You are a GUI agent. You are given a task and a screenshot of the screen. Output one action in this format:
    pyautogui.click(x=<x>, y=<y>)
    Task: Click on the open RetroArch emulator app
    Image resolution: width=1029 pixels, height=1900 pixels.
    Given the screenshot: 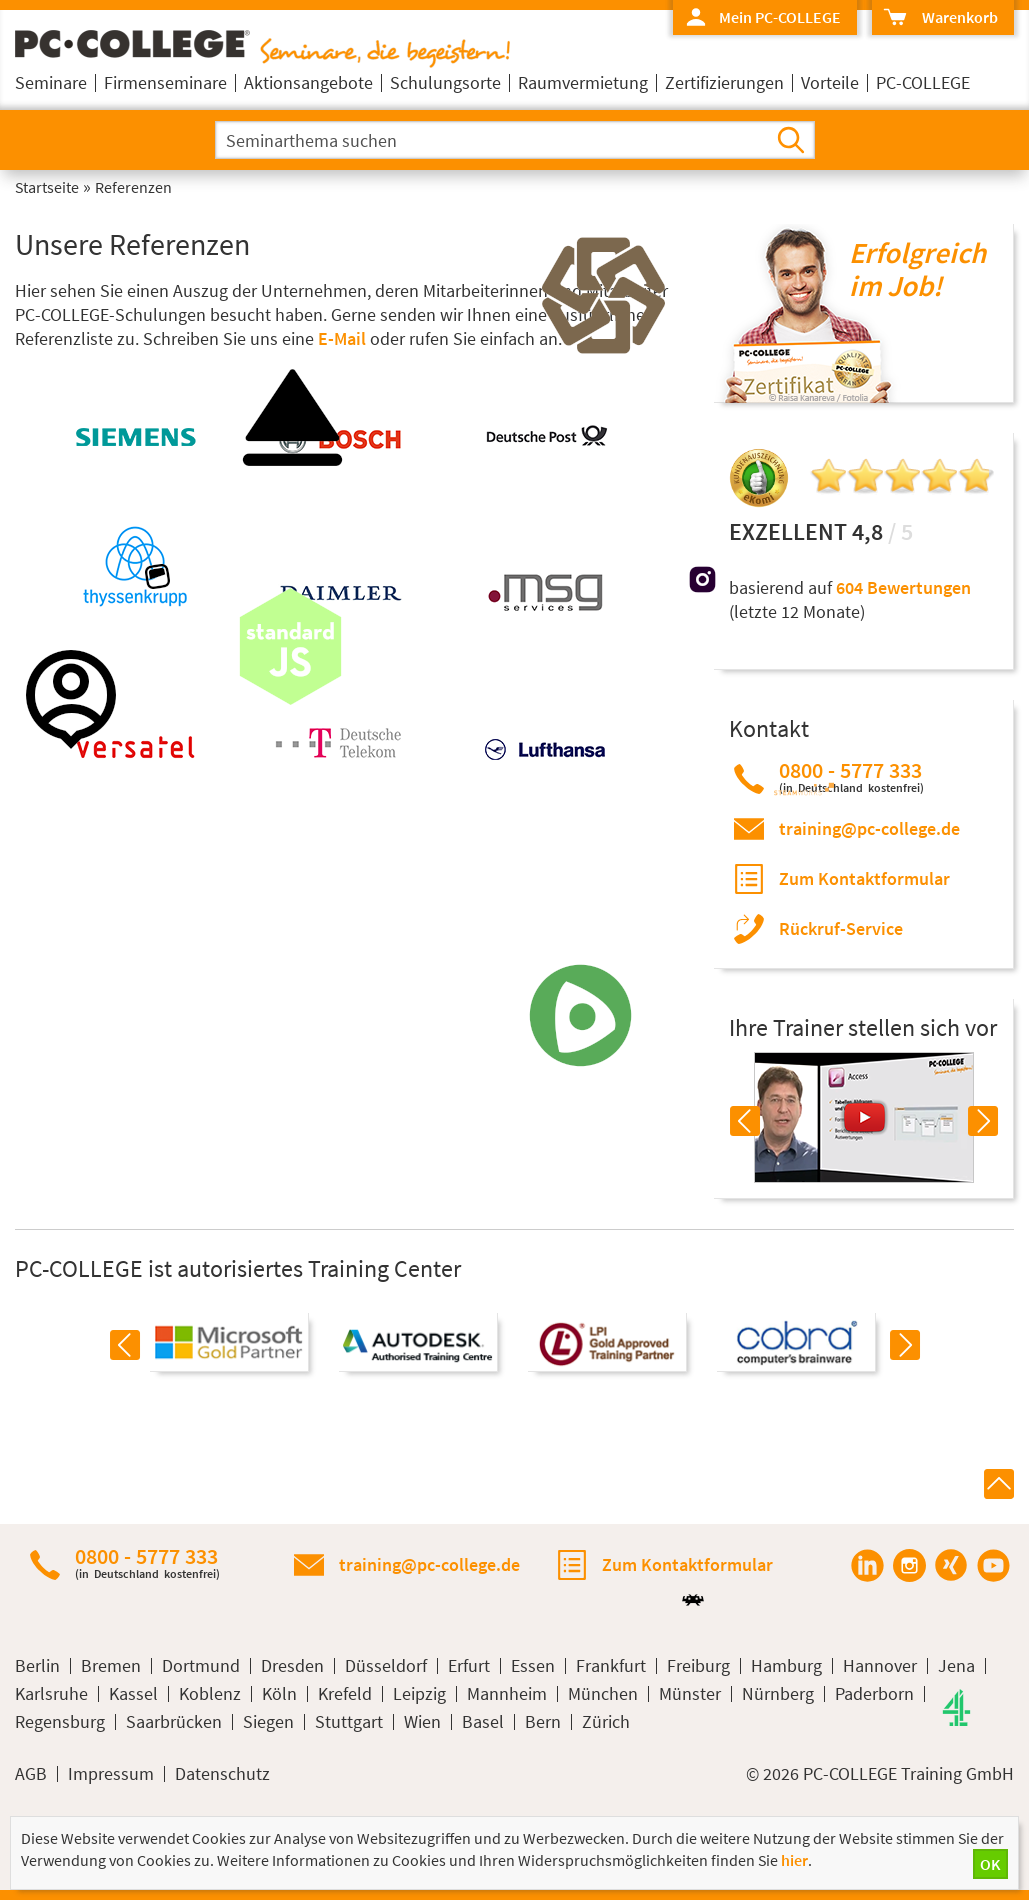 What is the action you would take?
    pyautogui.click(x=693, y=1600)
    